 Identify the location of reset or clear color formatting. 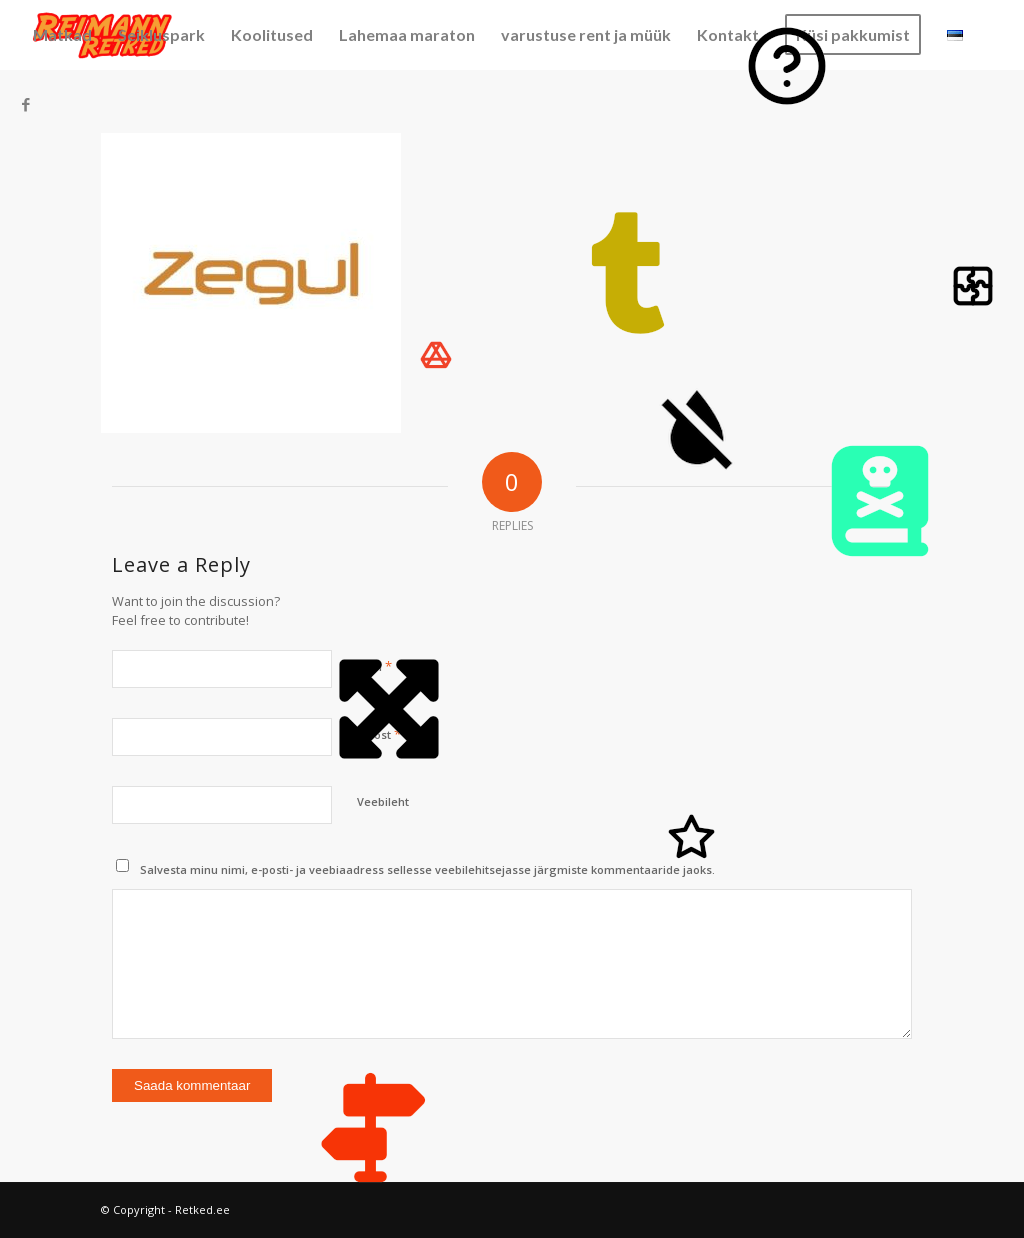
(697, 429).